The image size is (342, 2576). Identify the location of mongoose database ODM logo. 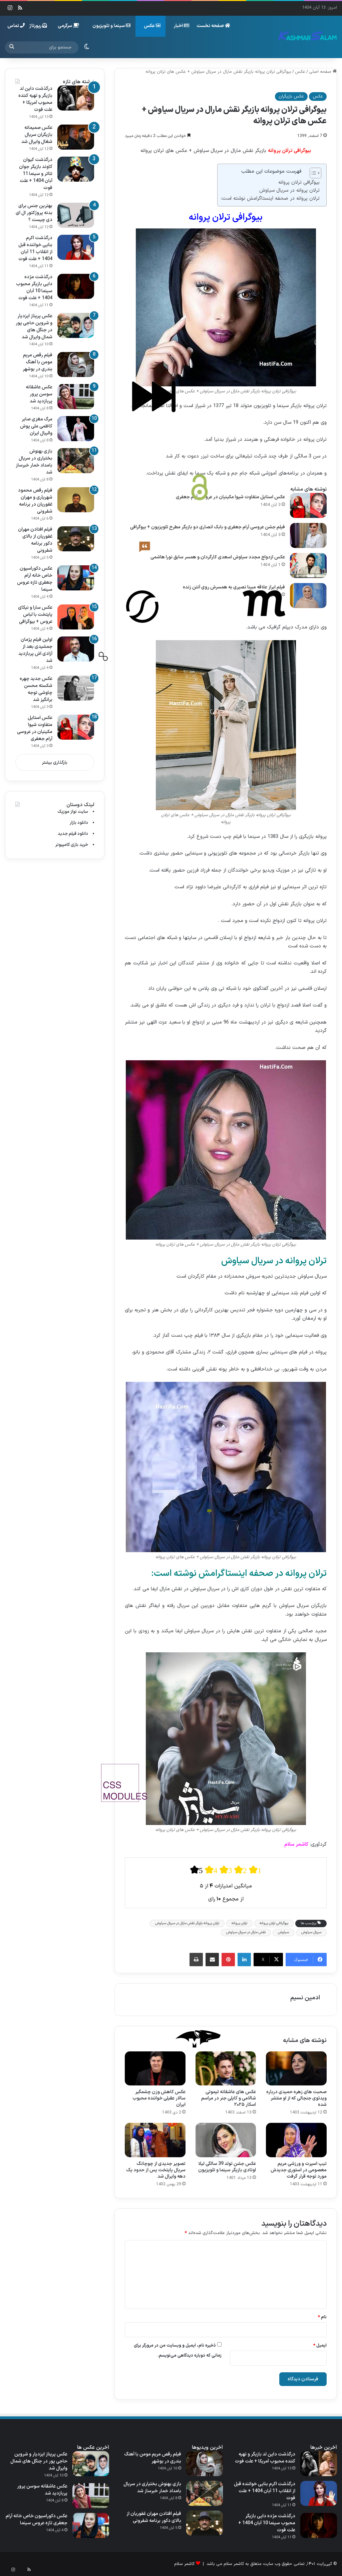
(198, 2039).